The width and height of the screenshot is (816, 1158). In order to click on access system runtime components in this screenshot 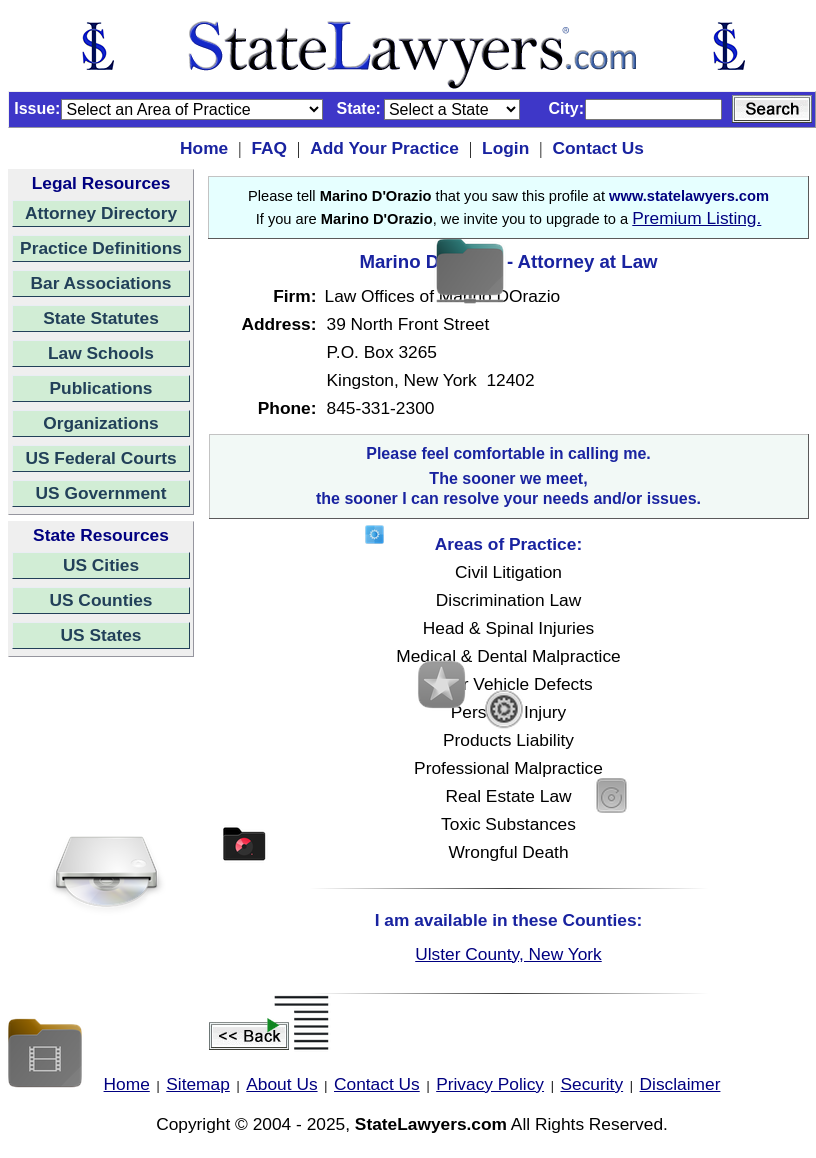, I will do `click(374, 534)`.